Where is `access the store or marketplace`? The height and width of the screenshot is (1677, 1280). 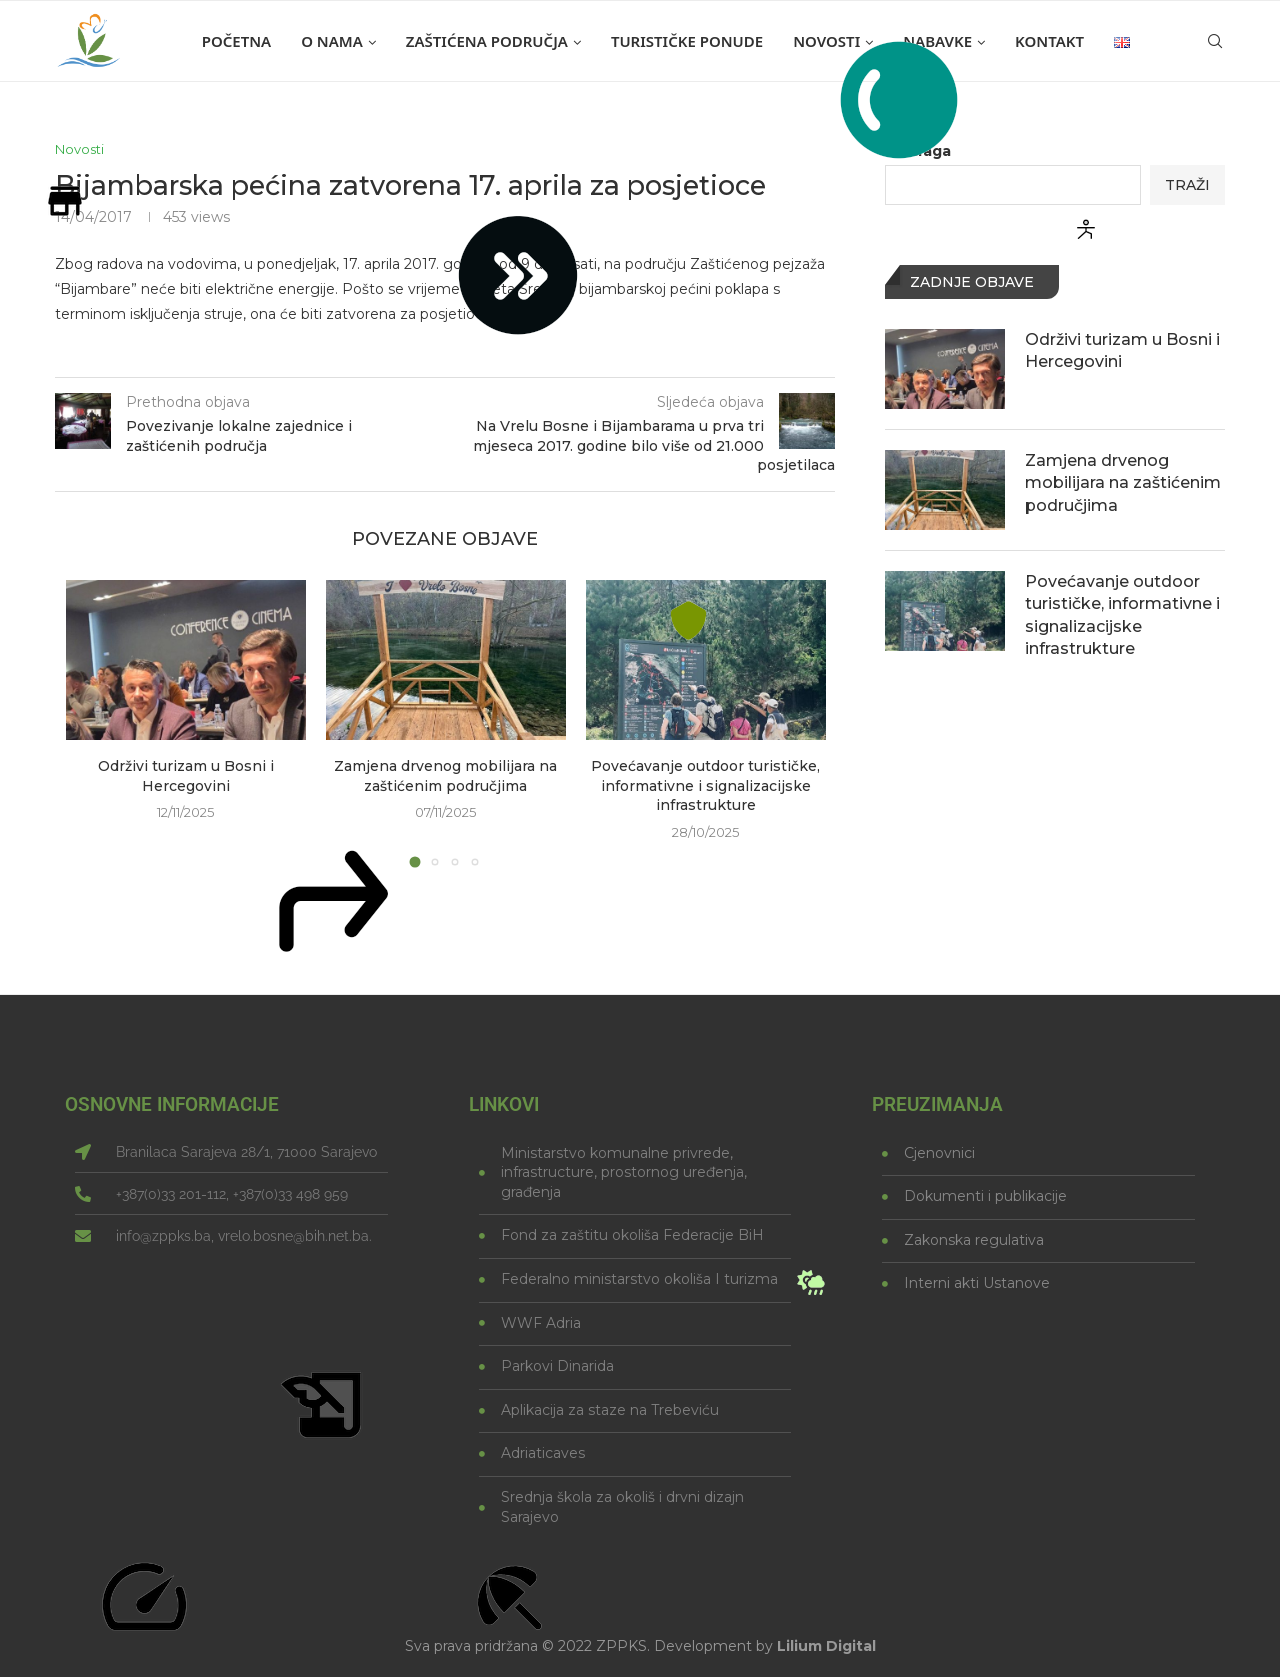
access the store or marketplace is located at coordinates (65, 201).